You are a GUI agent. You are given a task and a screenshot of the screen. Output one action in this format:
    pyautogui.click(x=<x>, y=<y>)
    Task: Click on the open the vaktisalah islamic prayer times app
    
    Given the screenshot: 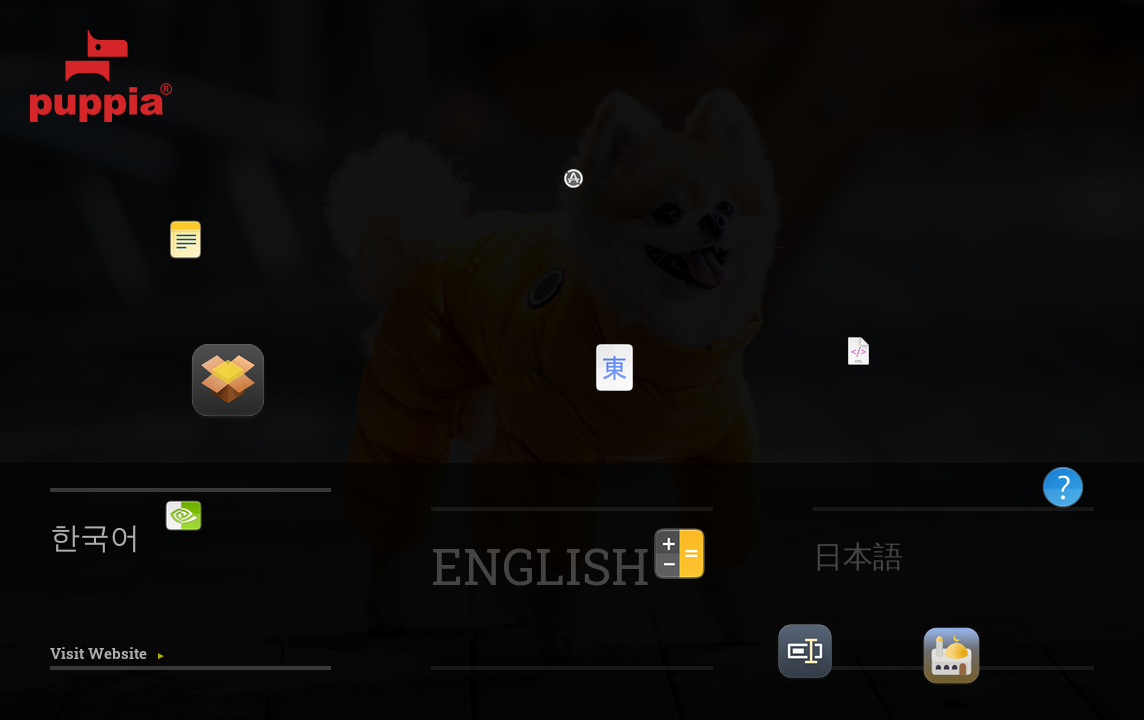 What is the action you would take?
    pyautogui.click(x=951, y=655)
    